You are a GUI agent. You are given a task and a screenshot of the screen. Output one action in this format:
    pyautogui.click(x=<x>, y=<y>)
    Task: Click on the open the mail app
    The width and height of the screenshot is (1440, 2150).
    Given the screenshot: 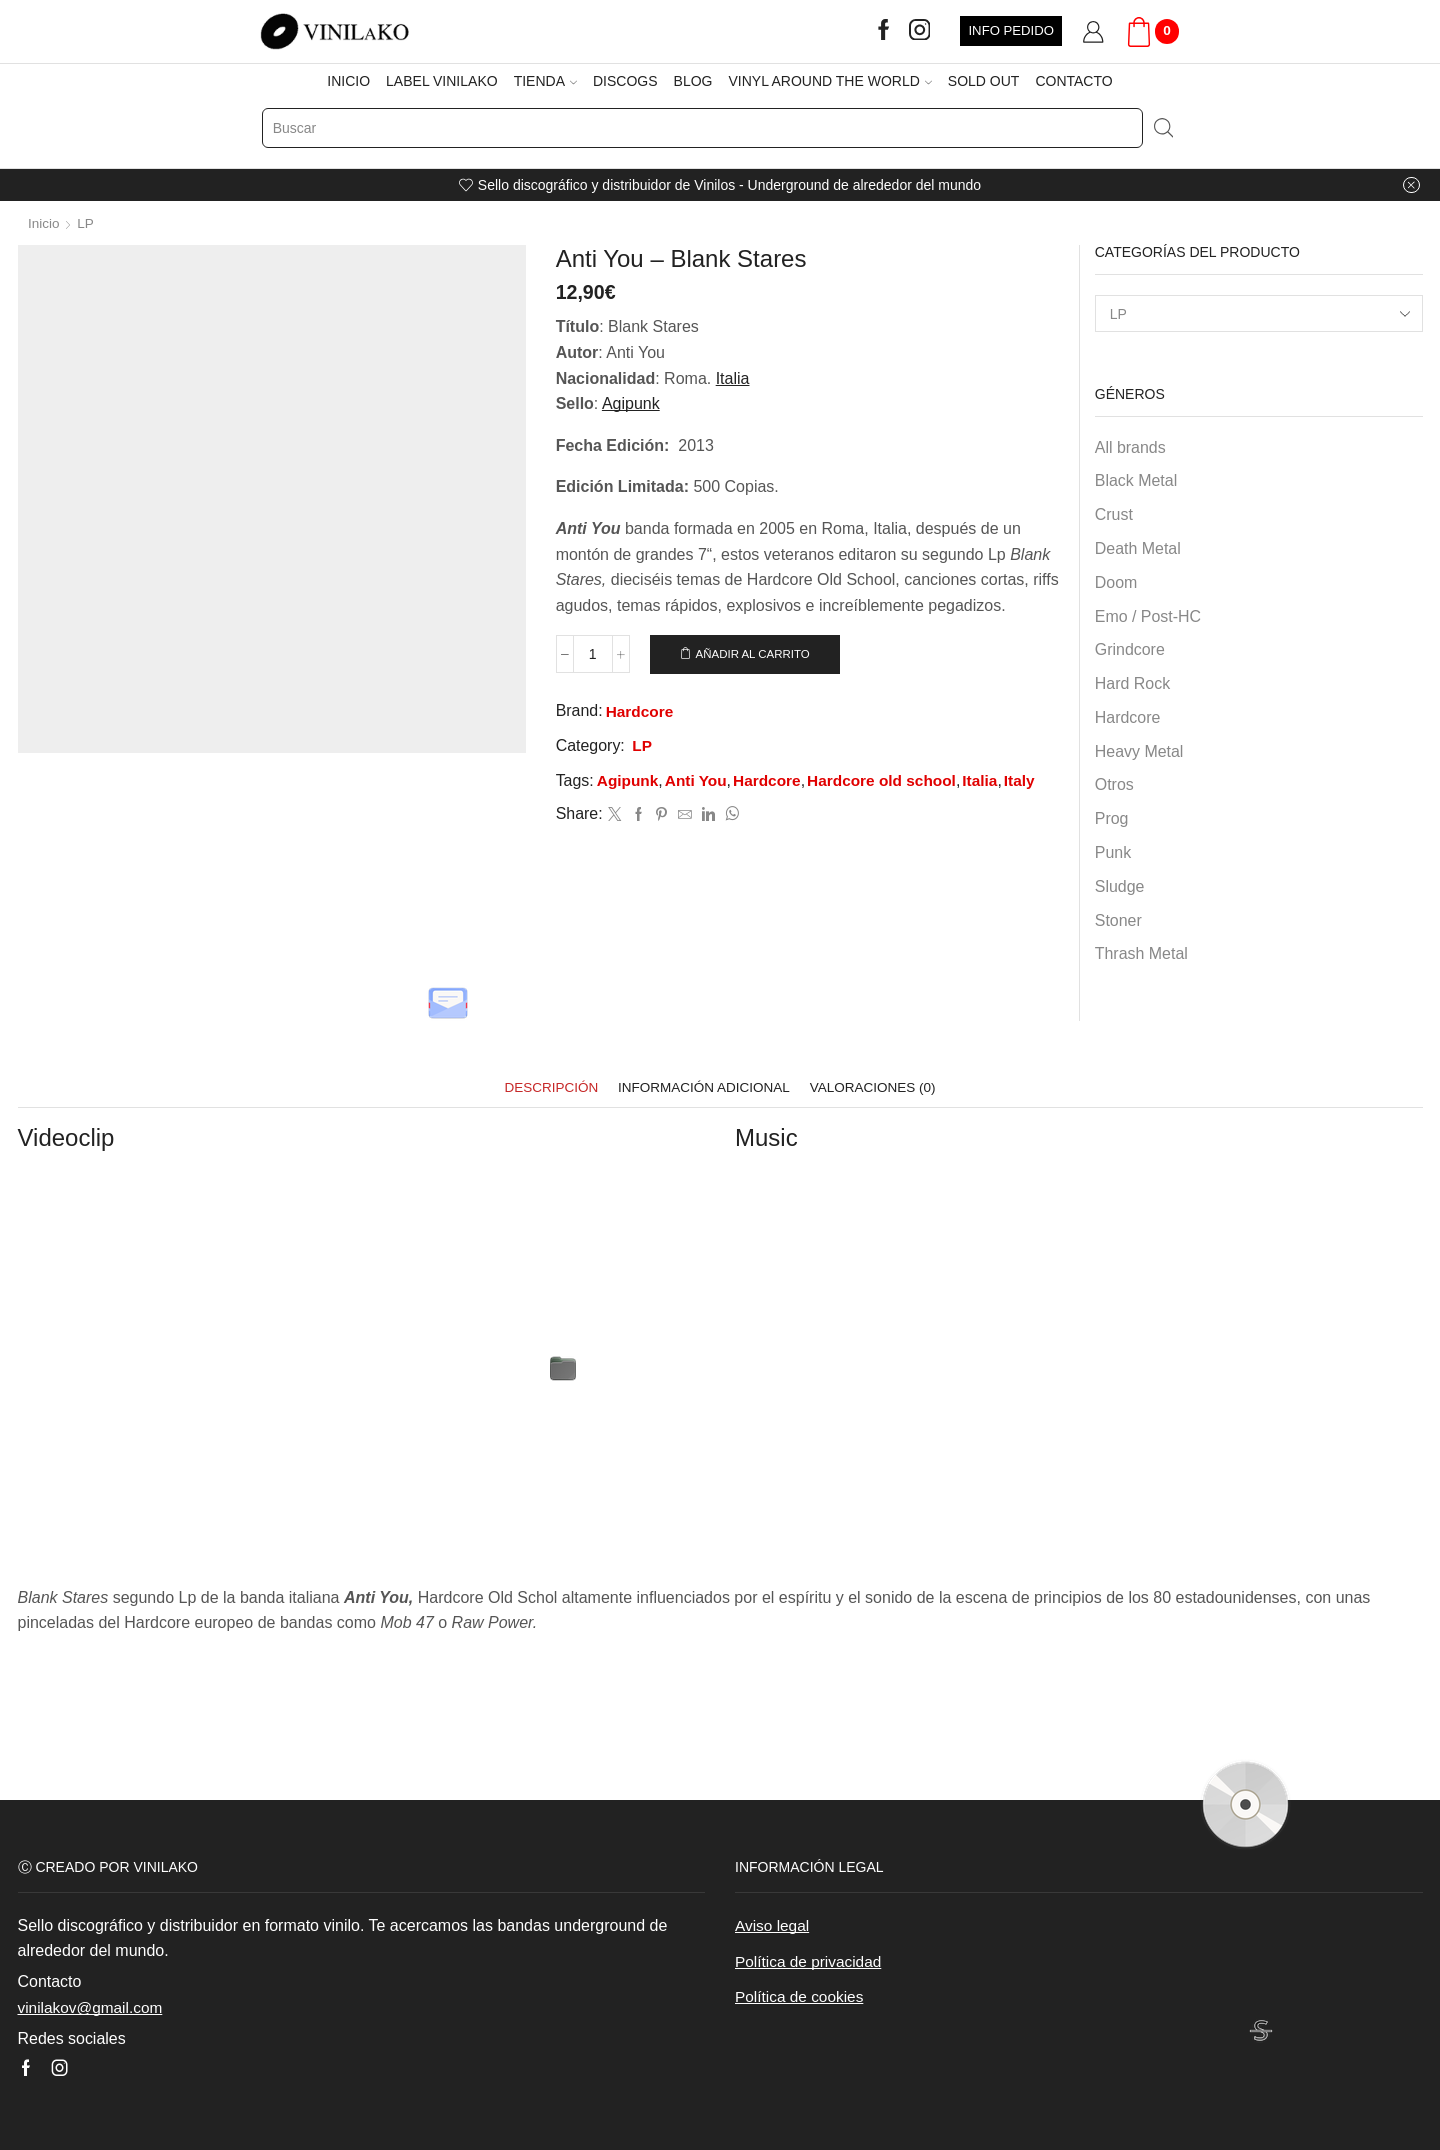 What is the action you would take?
    pyautogui.click(x=448, y=1003)
    